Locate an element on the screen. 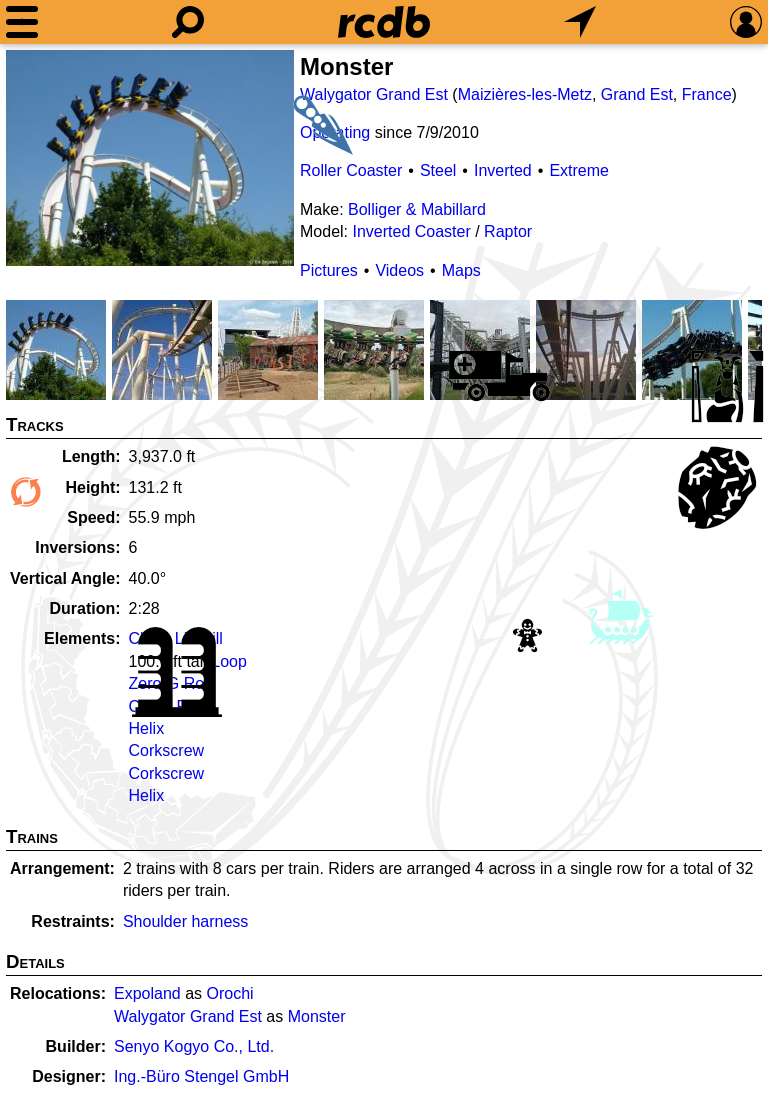 The image size is (768, 1093). refresh or reload content is located at coordinates (26, 492).